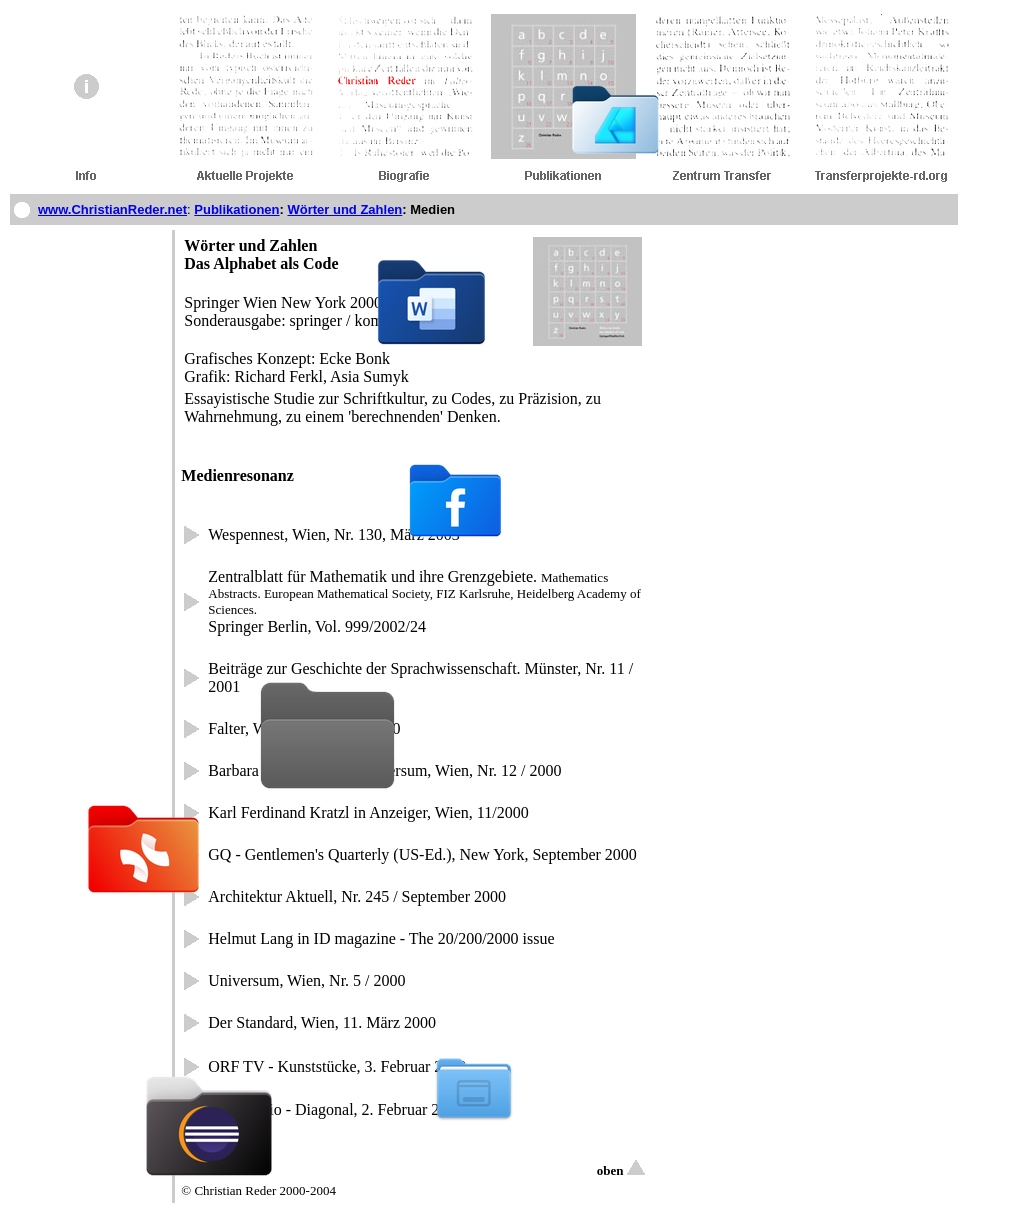  Describe the element at coordinates (474, 1088) in the screenshot. I see `open desktop folder` at that location.